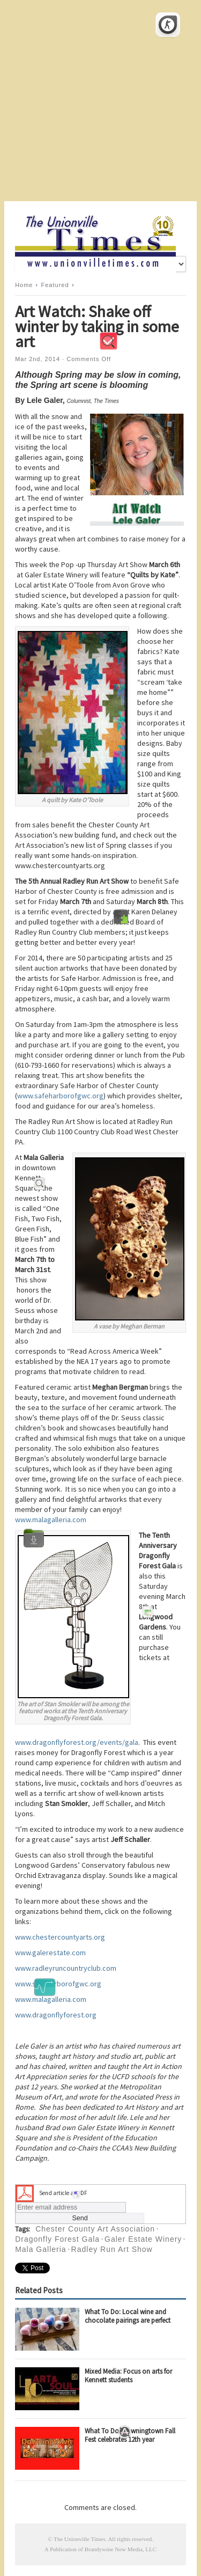  I want to click on open system resource monitor, so click(44, 1987).